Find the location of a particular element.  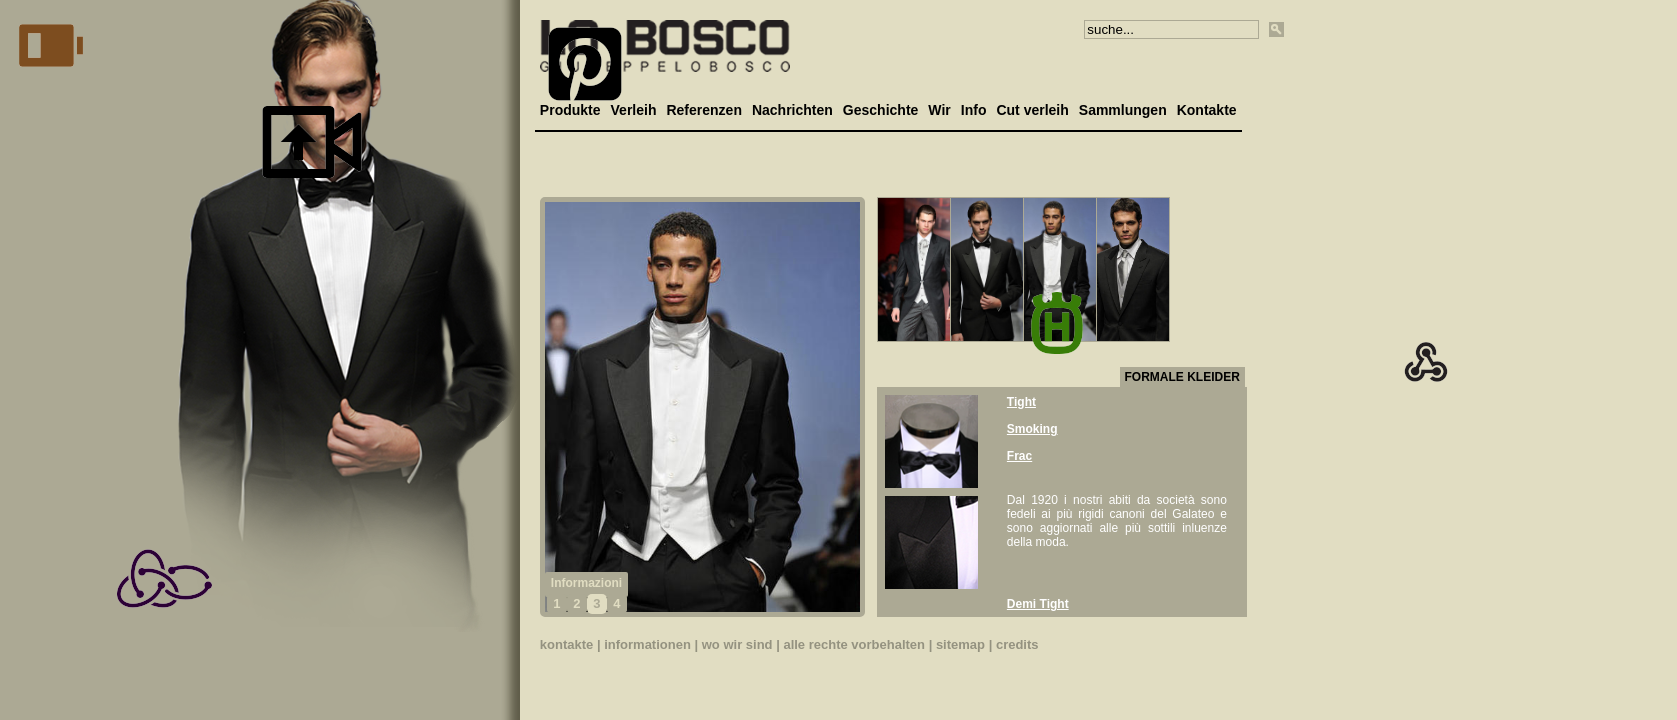

configure webhook integrations is located at coordinates (1426, 363).